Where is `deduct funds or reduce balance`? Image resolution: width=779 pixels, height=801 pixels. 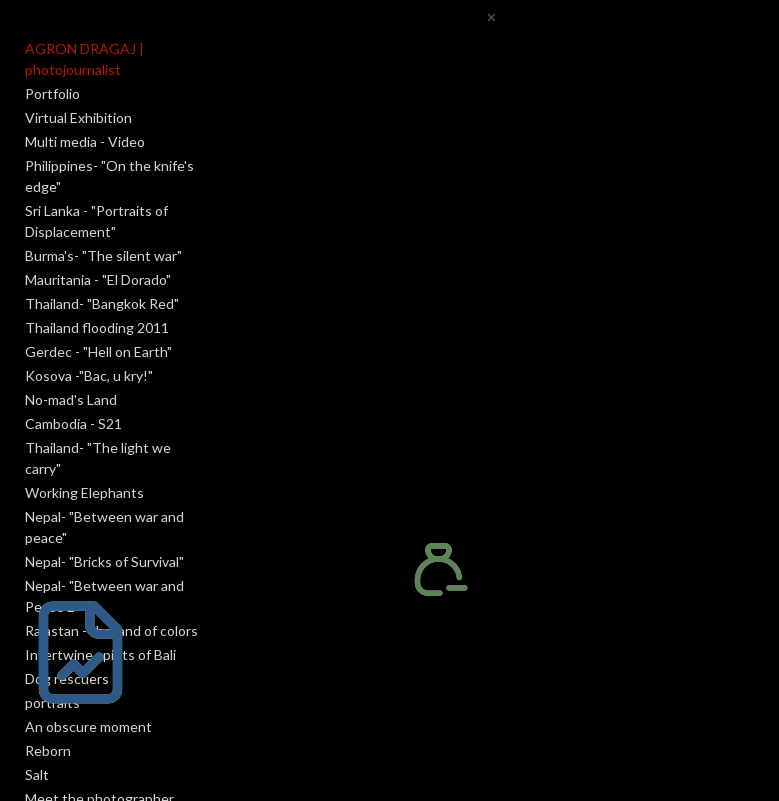 deduct funds or reduce balance is located at coordinates (438, 569).